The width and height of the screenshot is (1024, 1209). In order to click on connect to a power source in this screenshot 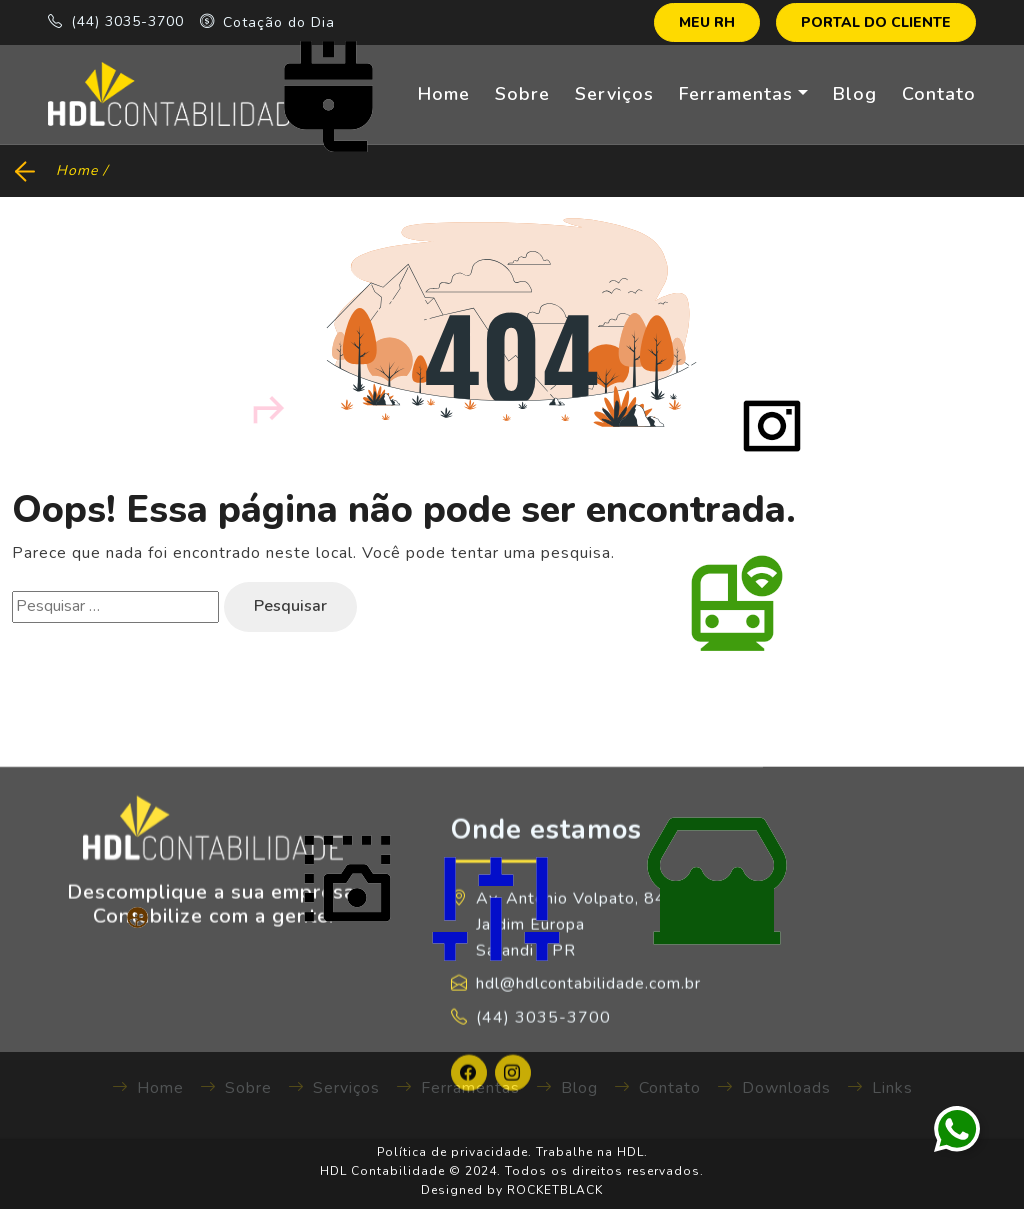, I will do `click(328, 96)`.